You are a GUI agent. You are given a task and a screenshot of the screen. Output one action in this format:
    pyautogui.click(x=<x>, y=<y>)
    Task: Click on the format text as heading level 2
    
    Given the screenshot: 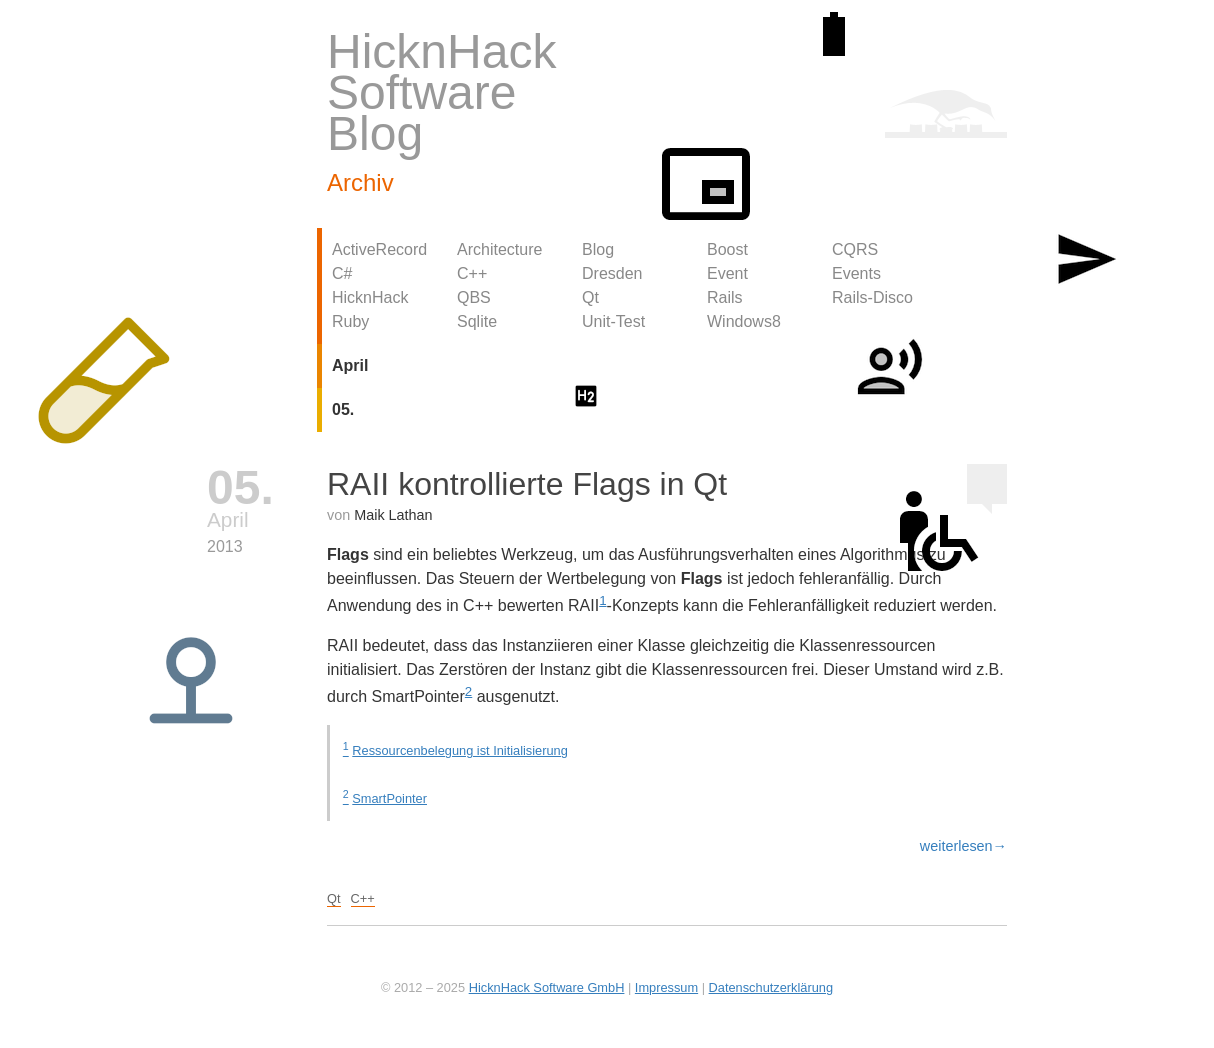 What is the action you would take?
    pyautogui.click(x=586, y=396)
    